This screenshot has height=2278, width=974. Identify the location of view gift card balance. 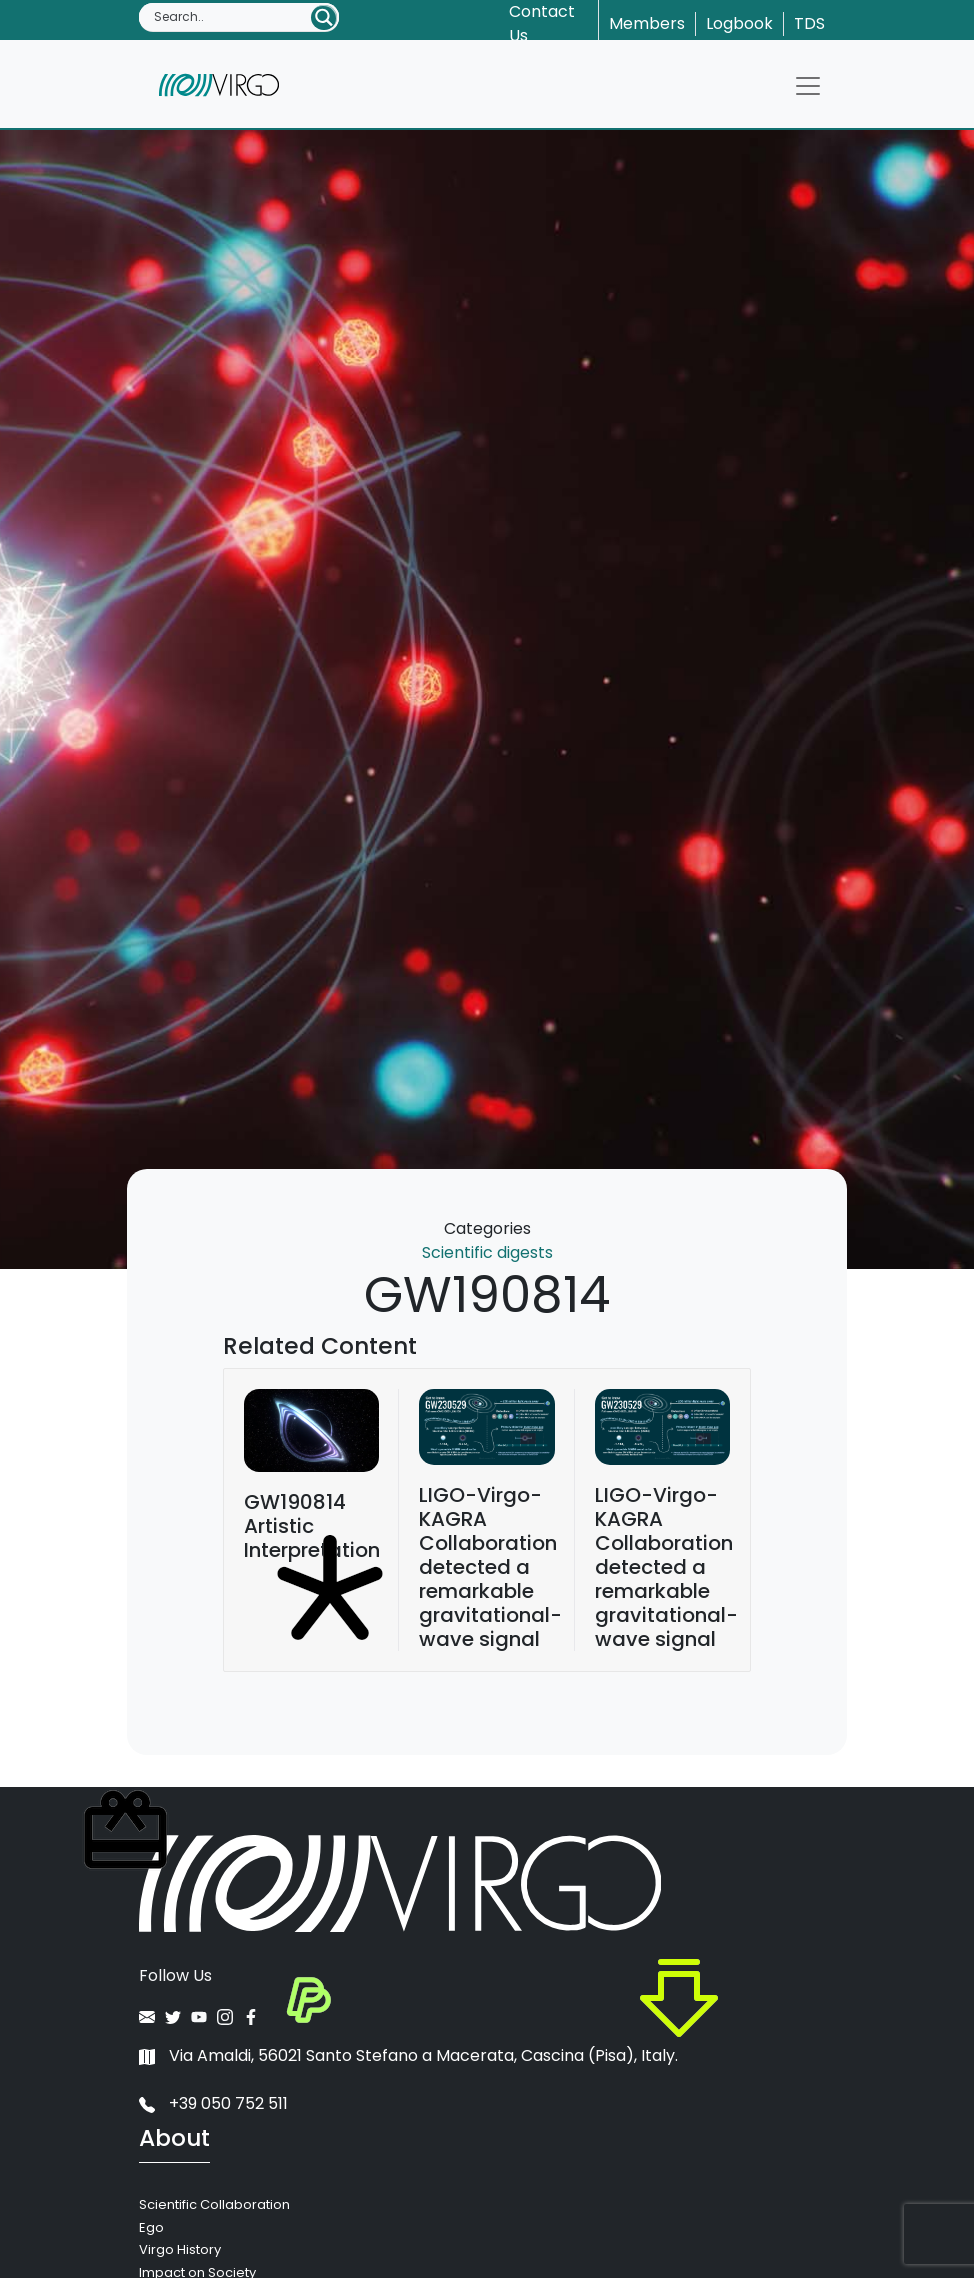
(125, 1831).